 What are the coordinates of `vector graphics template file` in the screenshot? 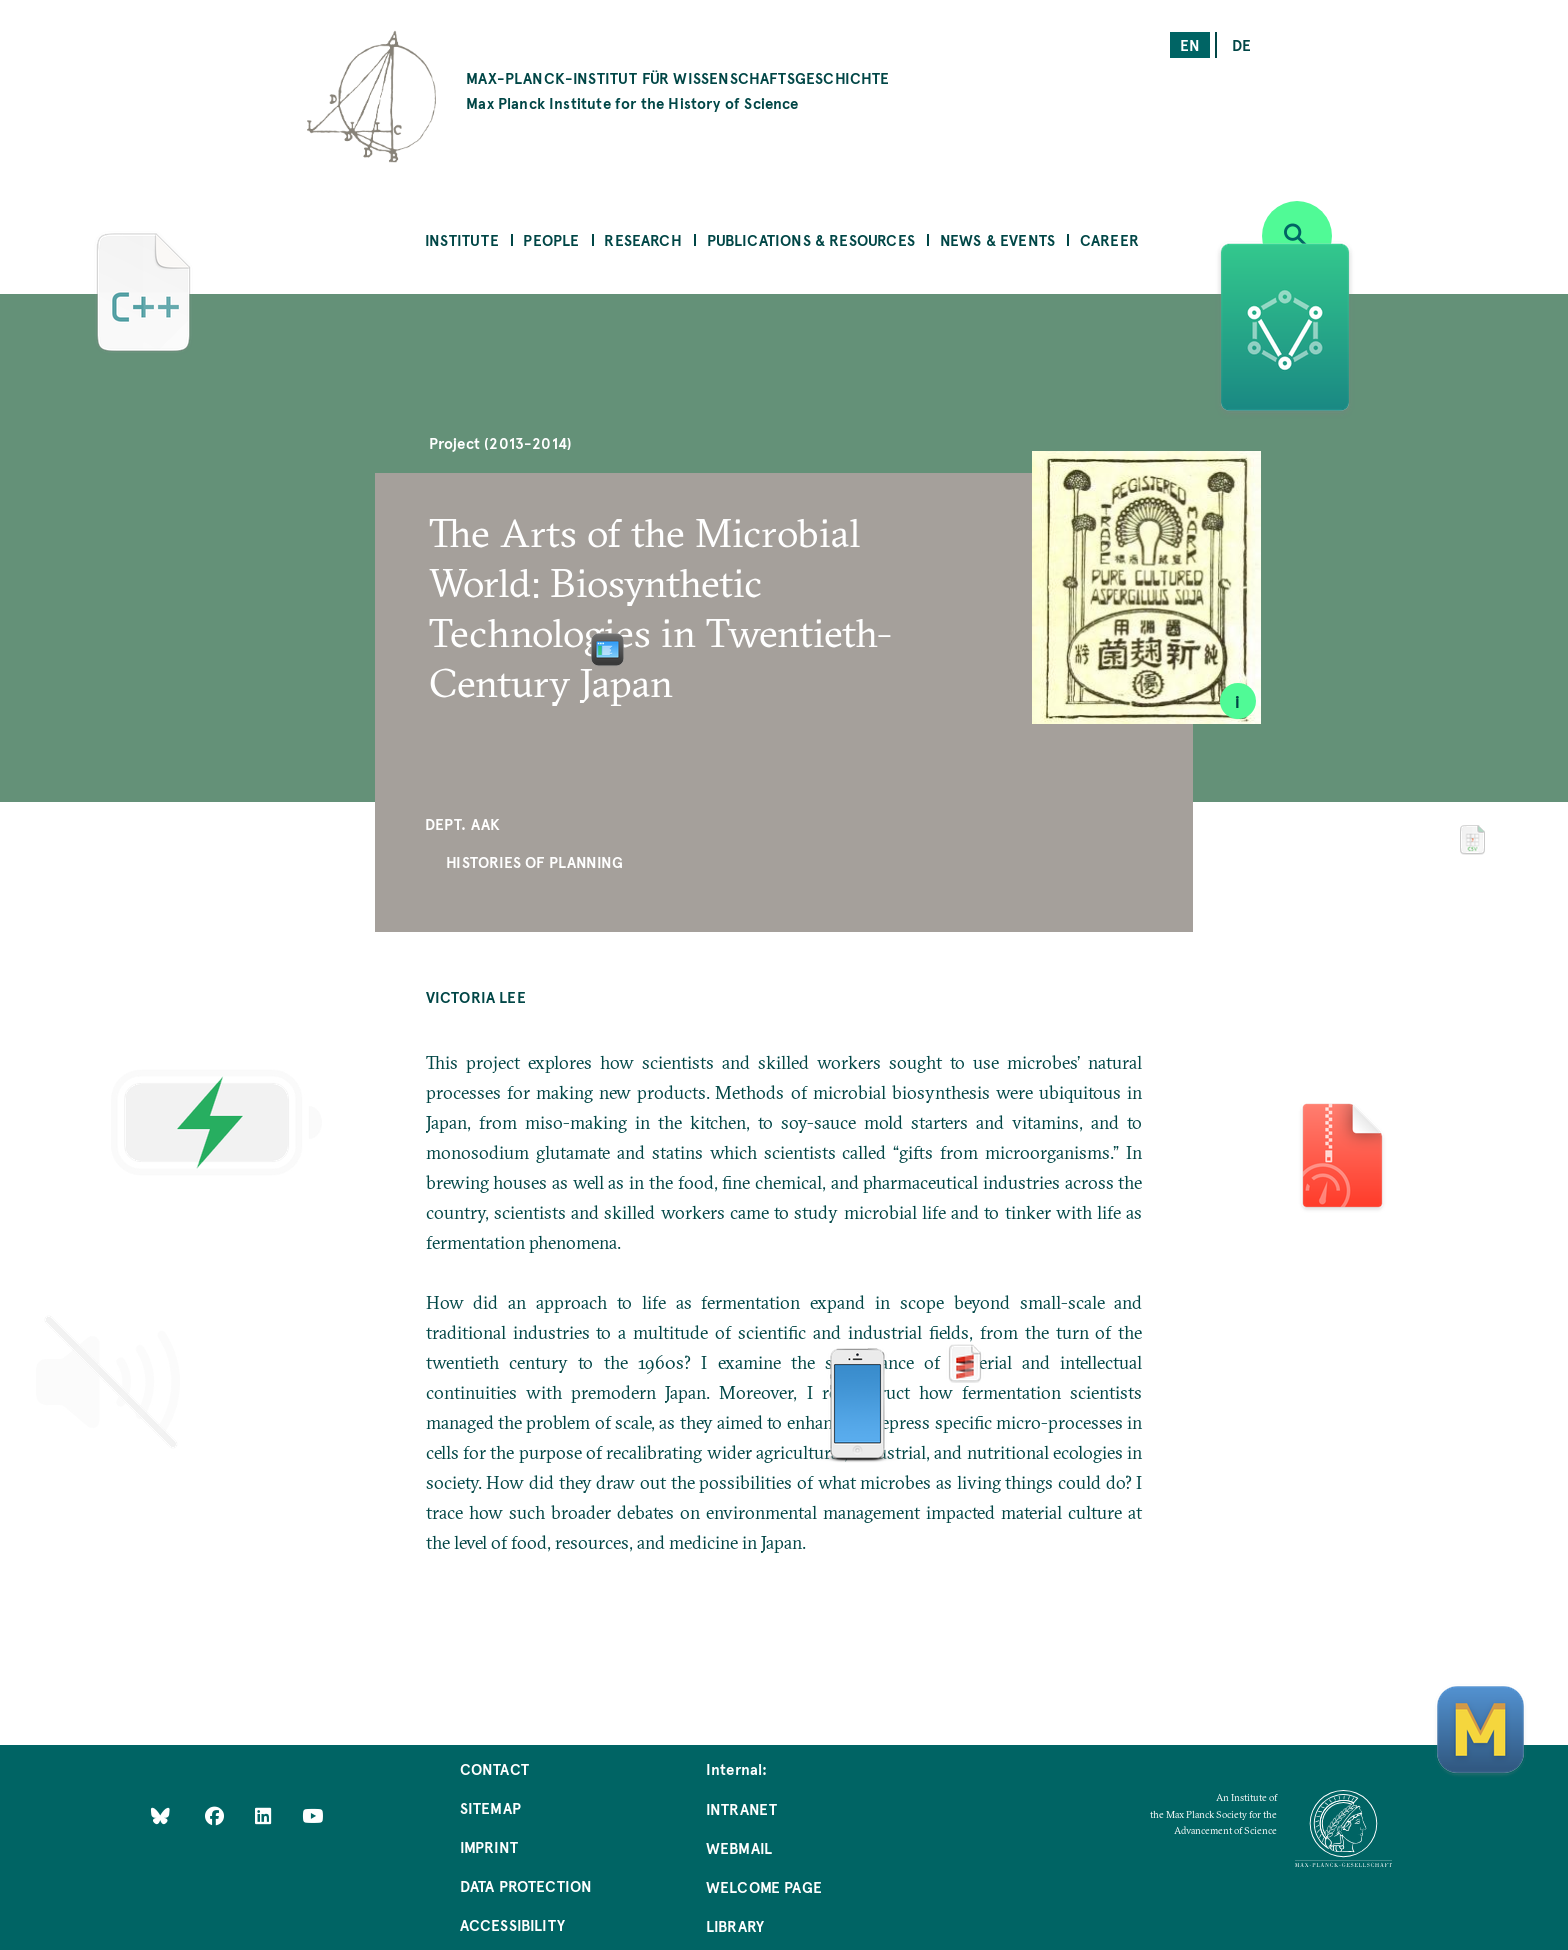 It's located at (1285, 330).